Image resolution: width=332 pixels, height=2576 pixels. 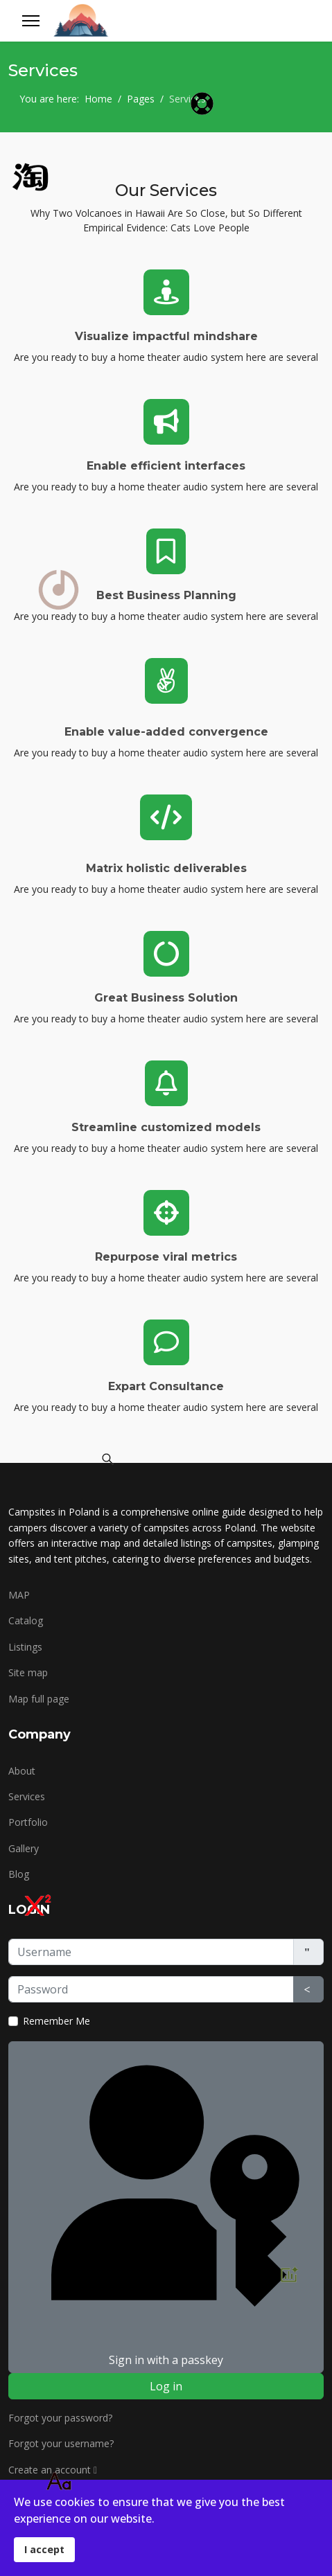 What do you see at coordinates (58, 589) in the screenshot?
I see `play or browse music library` at bounding box center [58, 589].